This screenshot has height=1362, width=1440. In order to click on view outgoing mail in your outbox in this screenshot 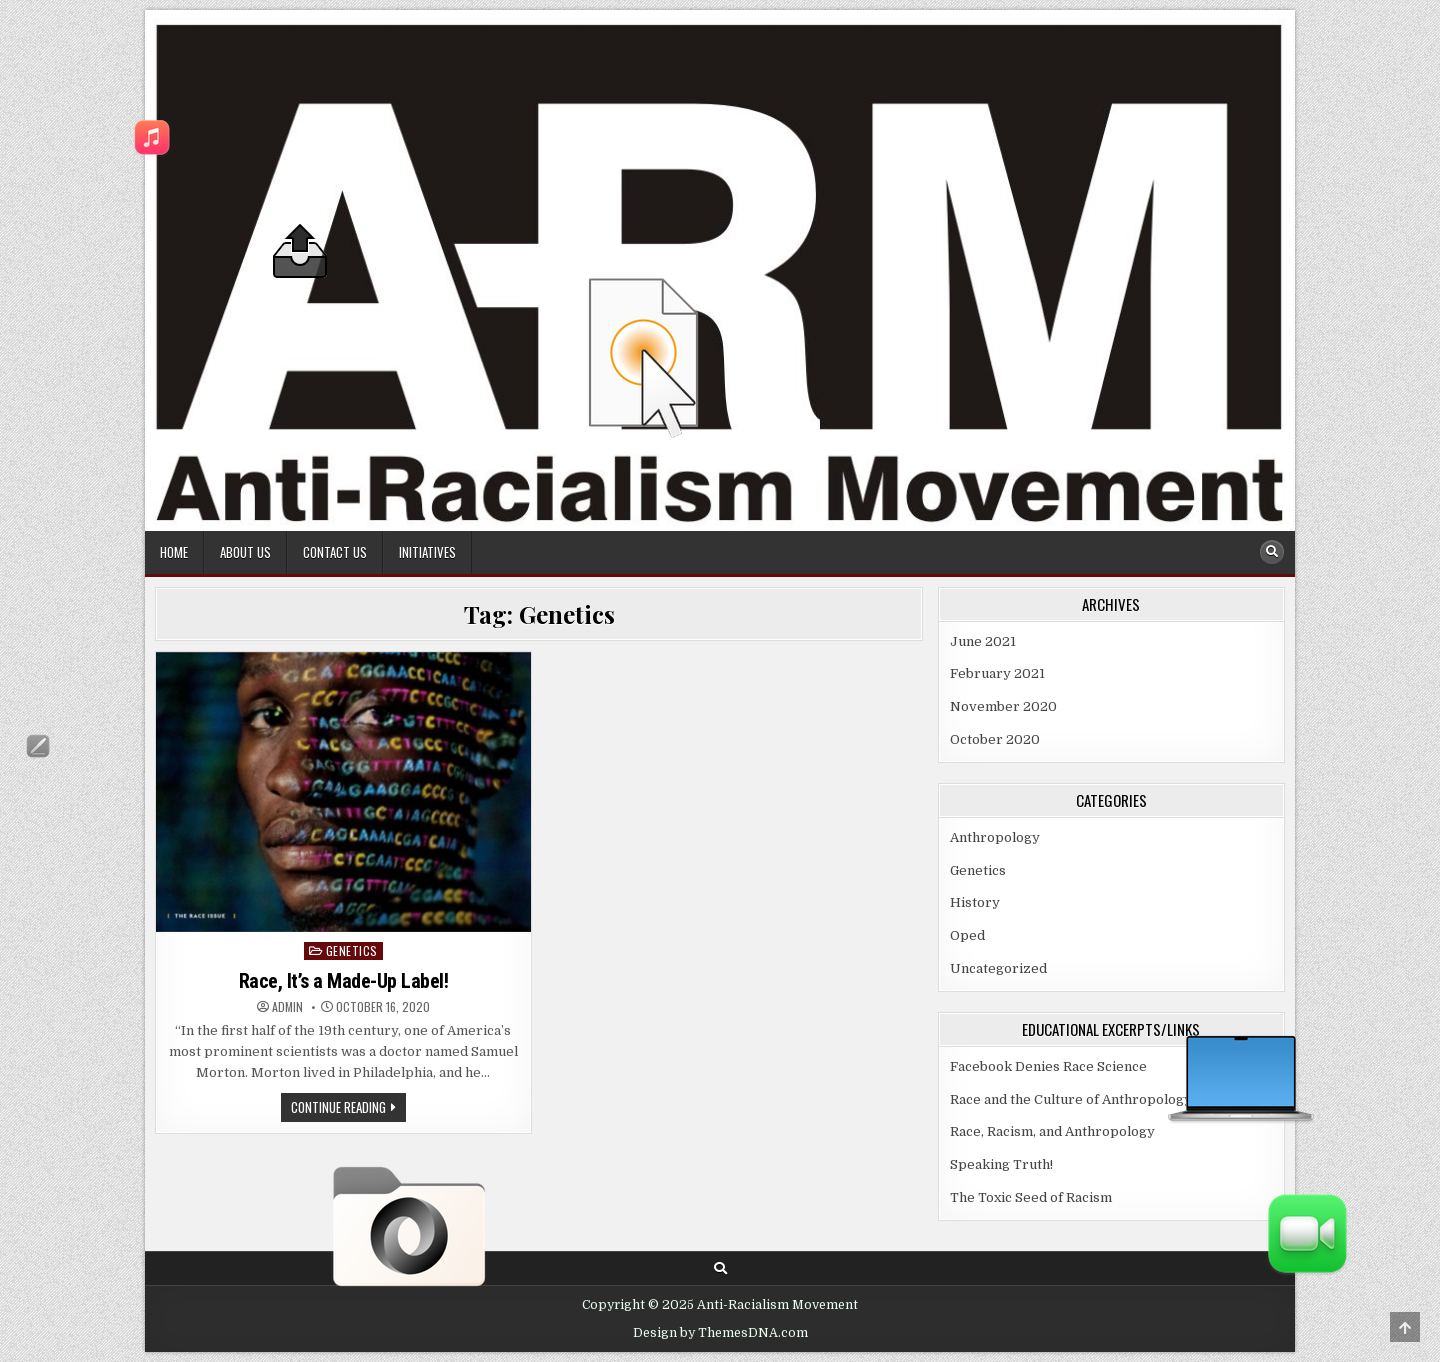, I will do `click(300, 254)`.